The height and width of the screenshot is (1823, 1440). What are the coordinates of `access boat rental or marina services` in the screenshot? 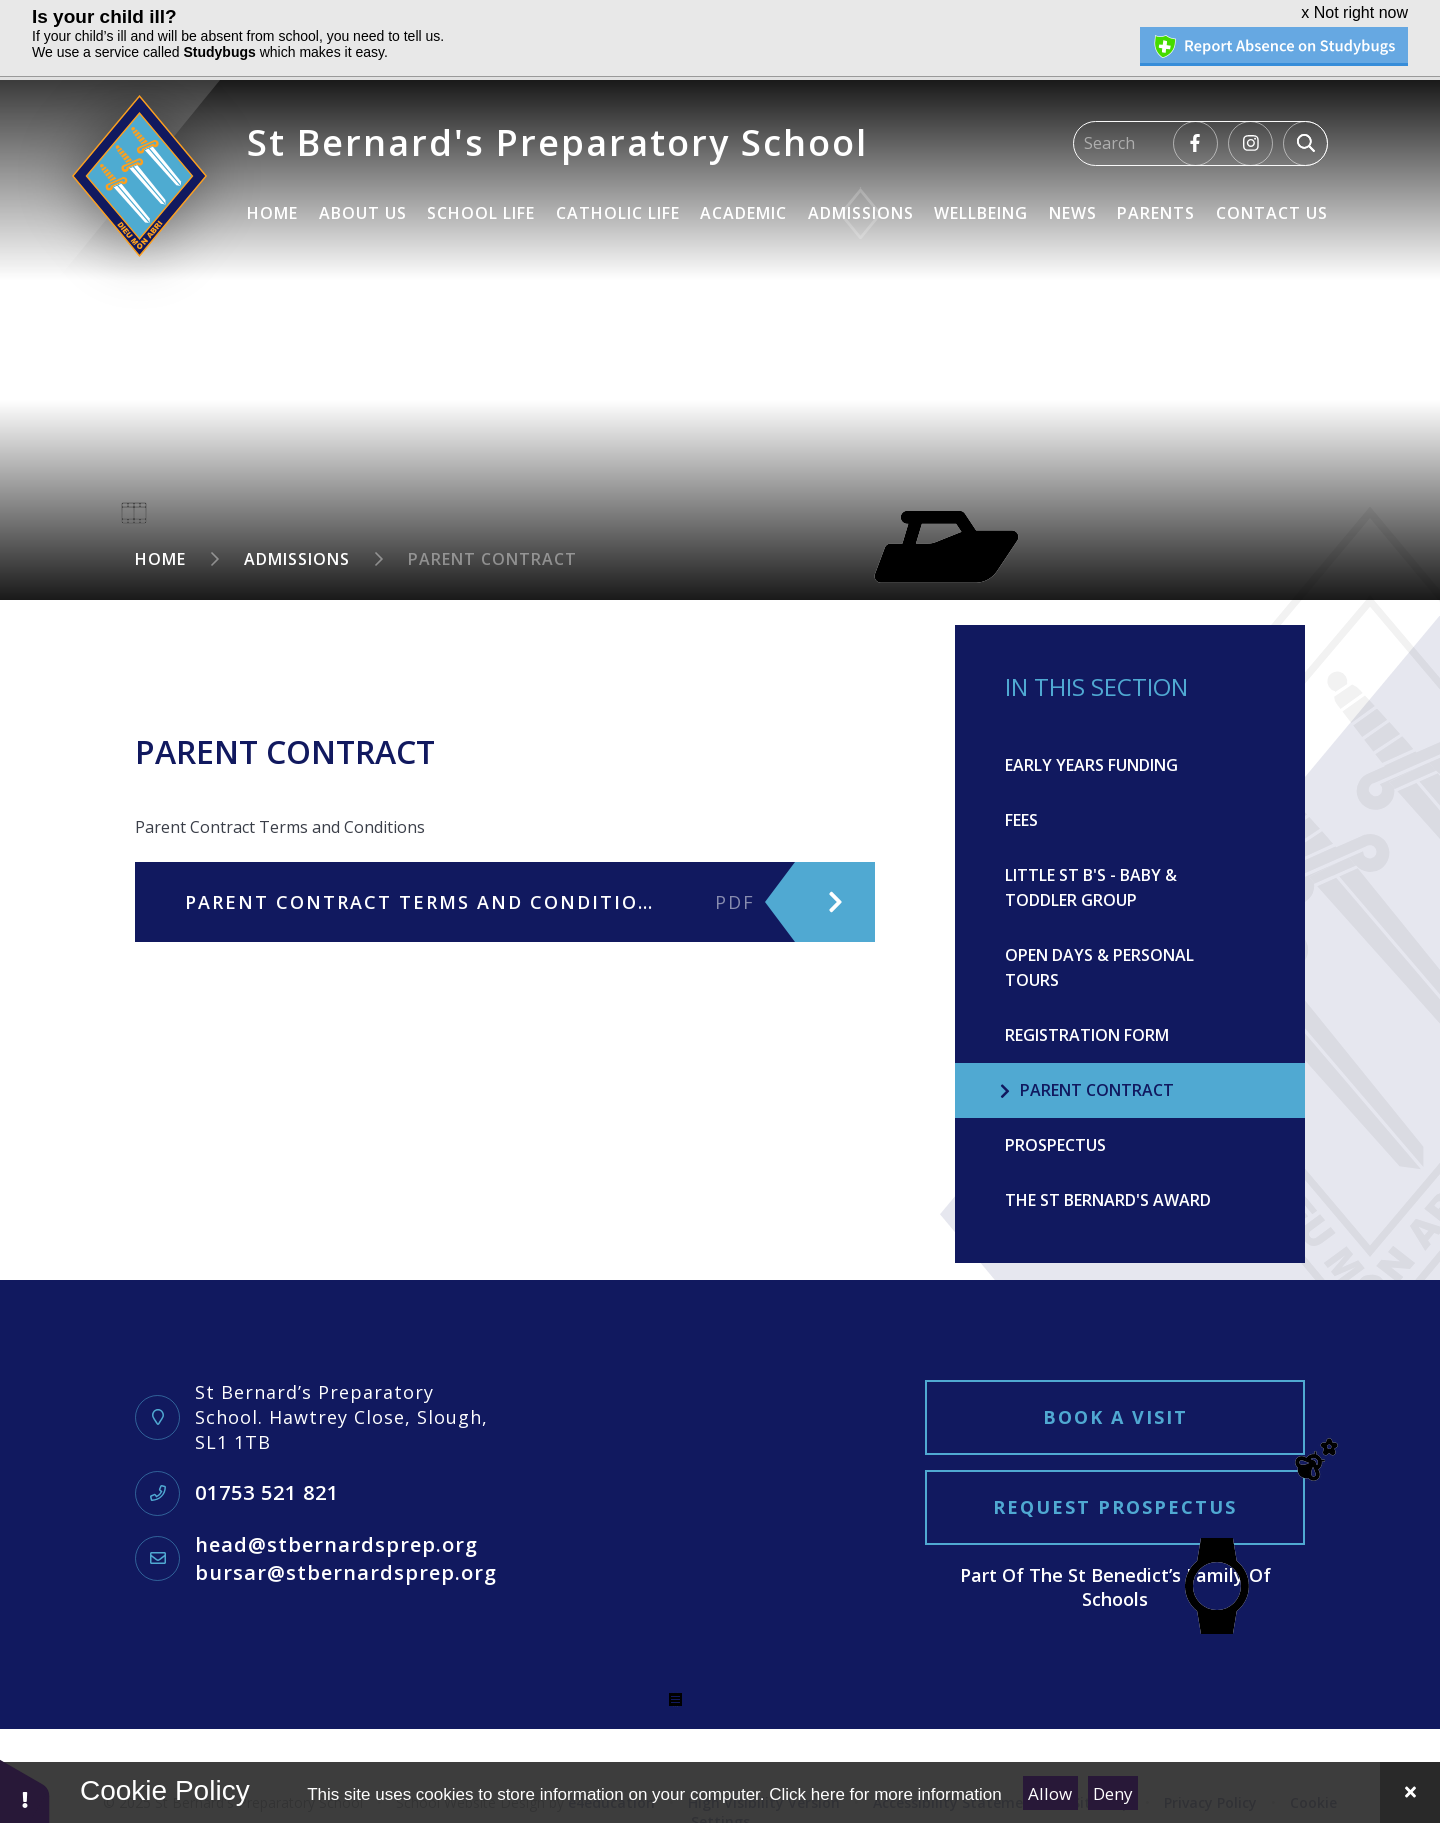 It's located at (946, 543).